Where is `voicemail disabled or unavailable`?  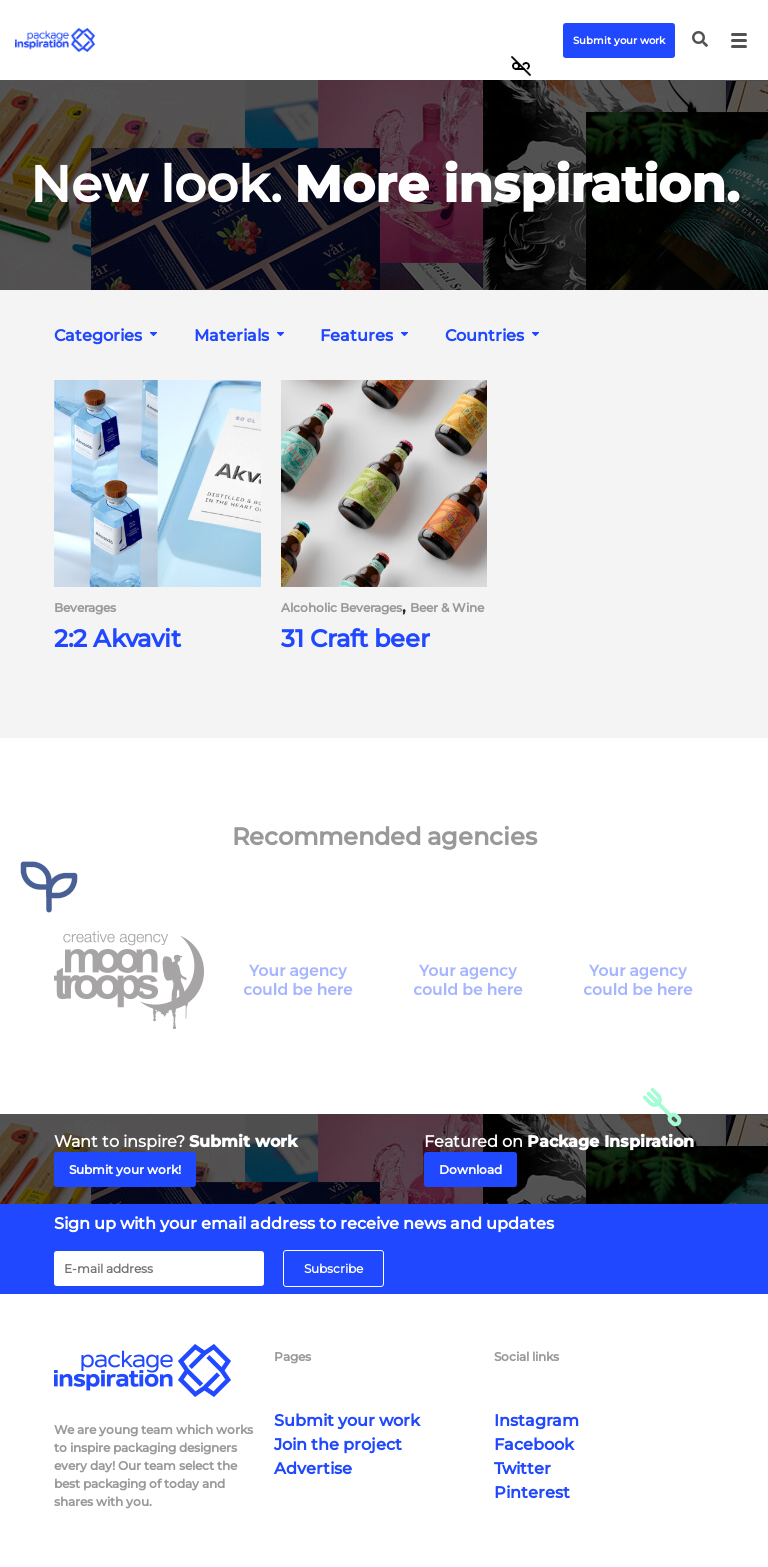 voicemail disabled or unavailable is located at coordinates (521, 66).